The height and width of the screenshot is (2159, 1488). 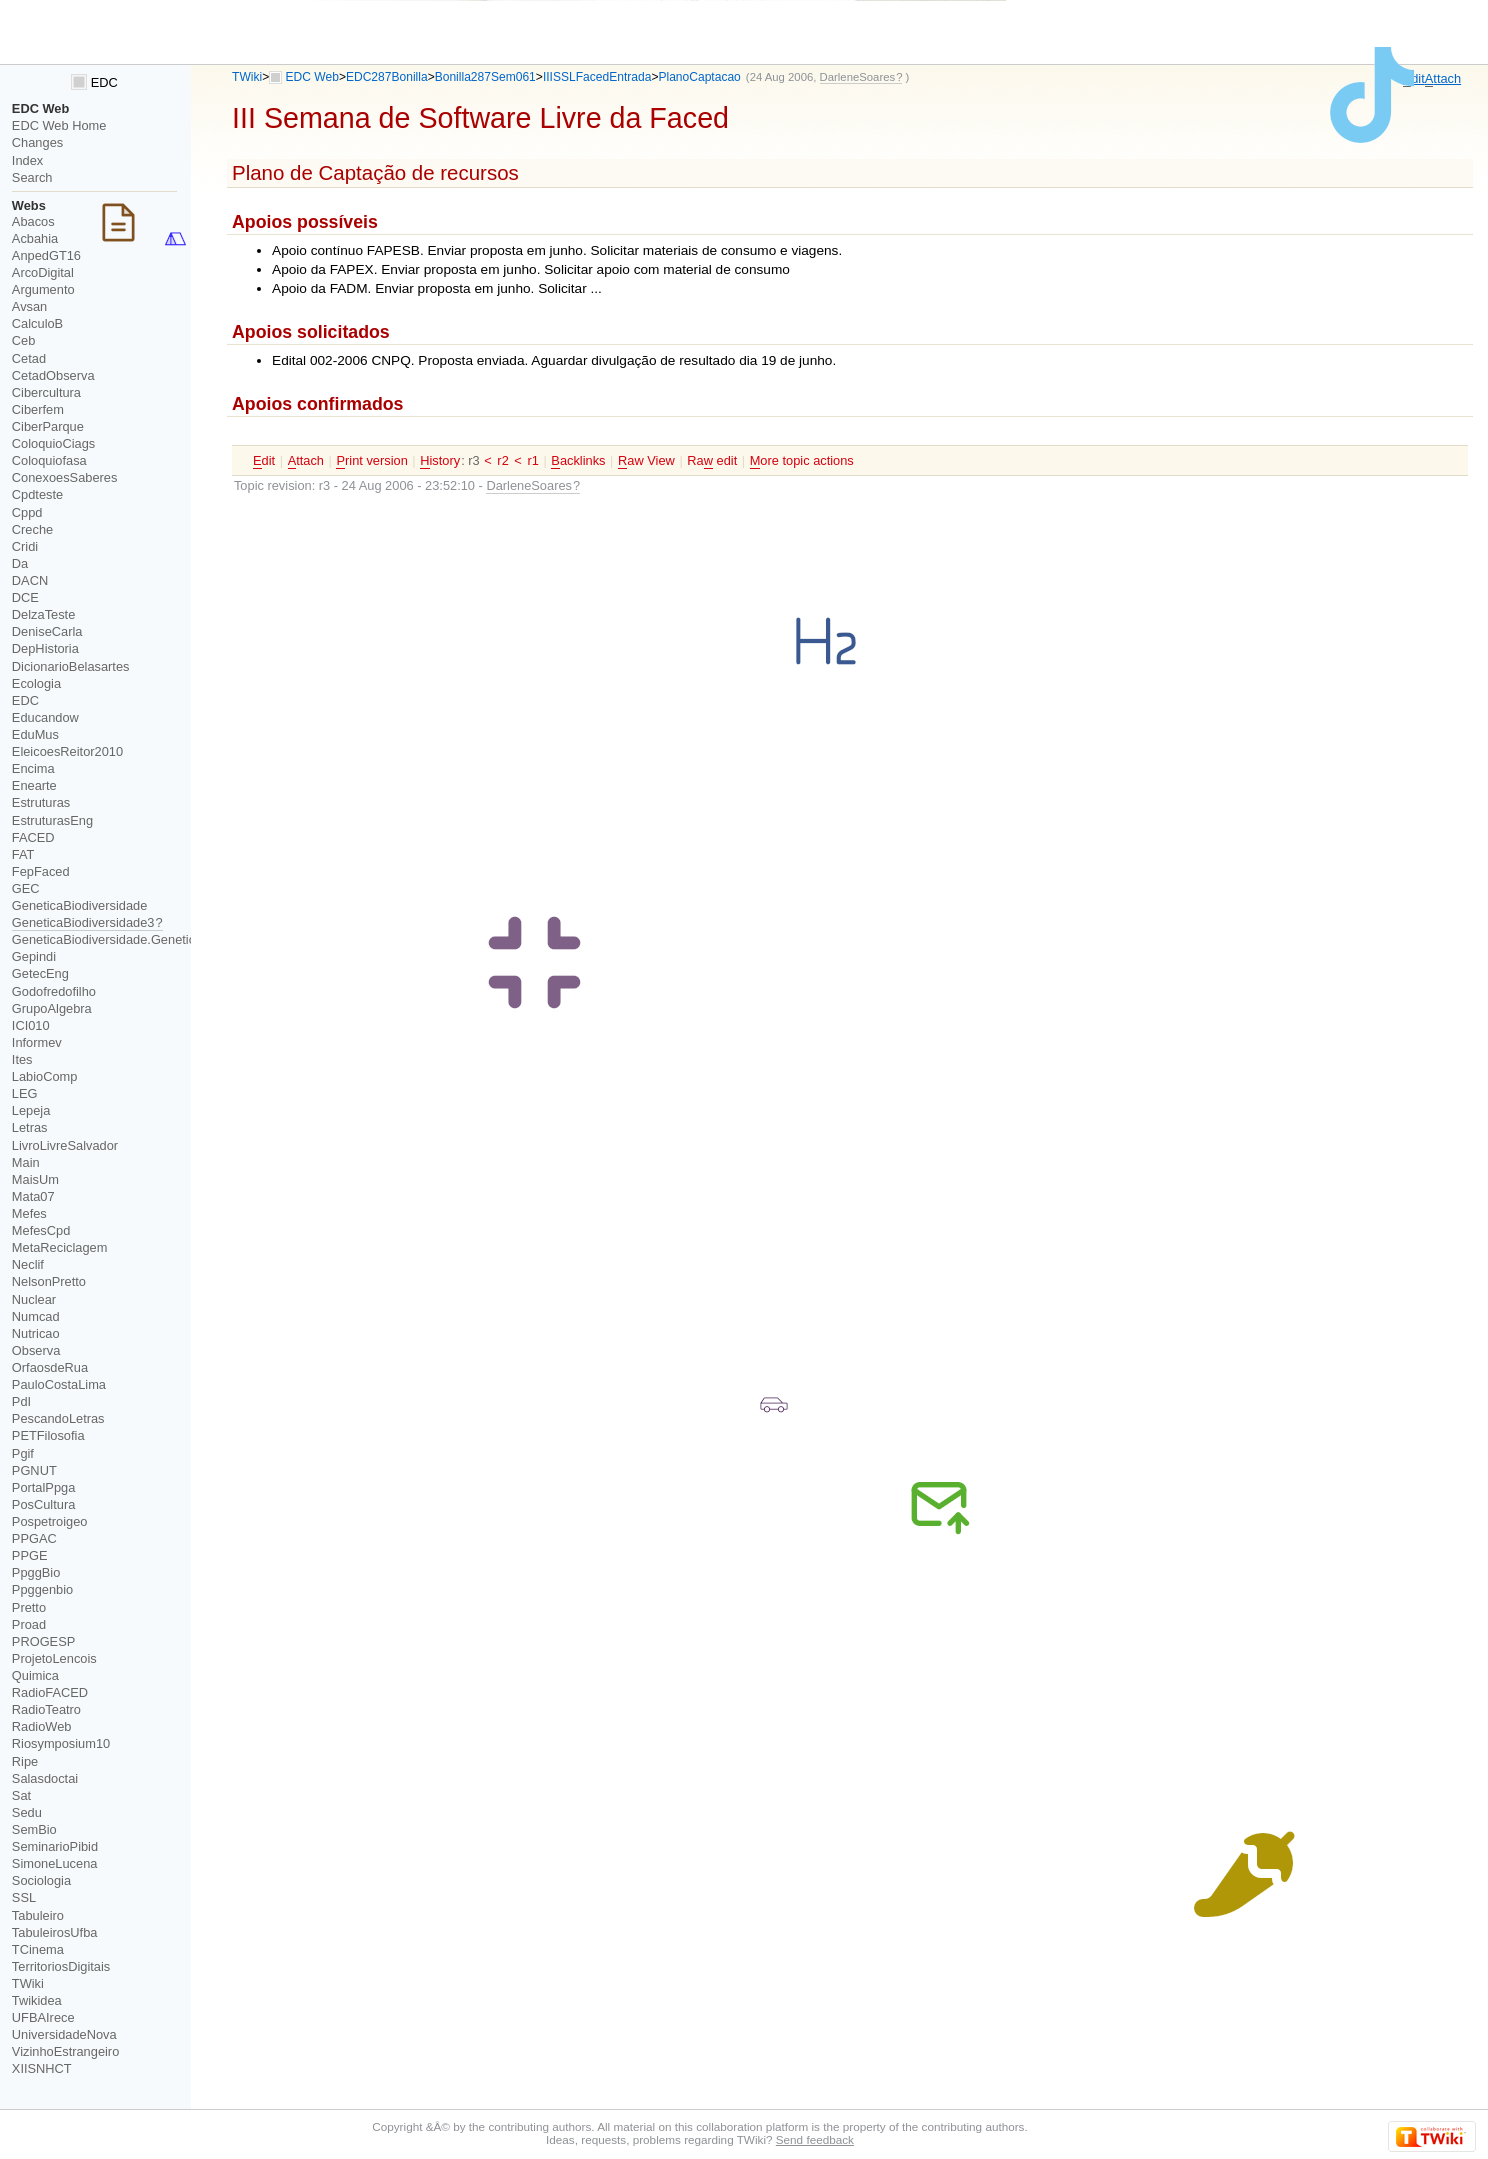 What do you see at coordinates (1372, 95) in the screenshot?
I see `open tiktok app` at bounding box center [1372, 95].